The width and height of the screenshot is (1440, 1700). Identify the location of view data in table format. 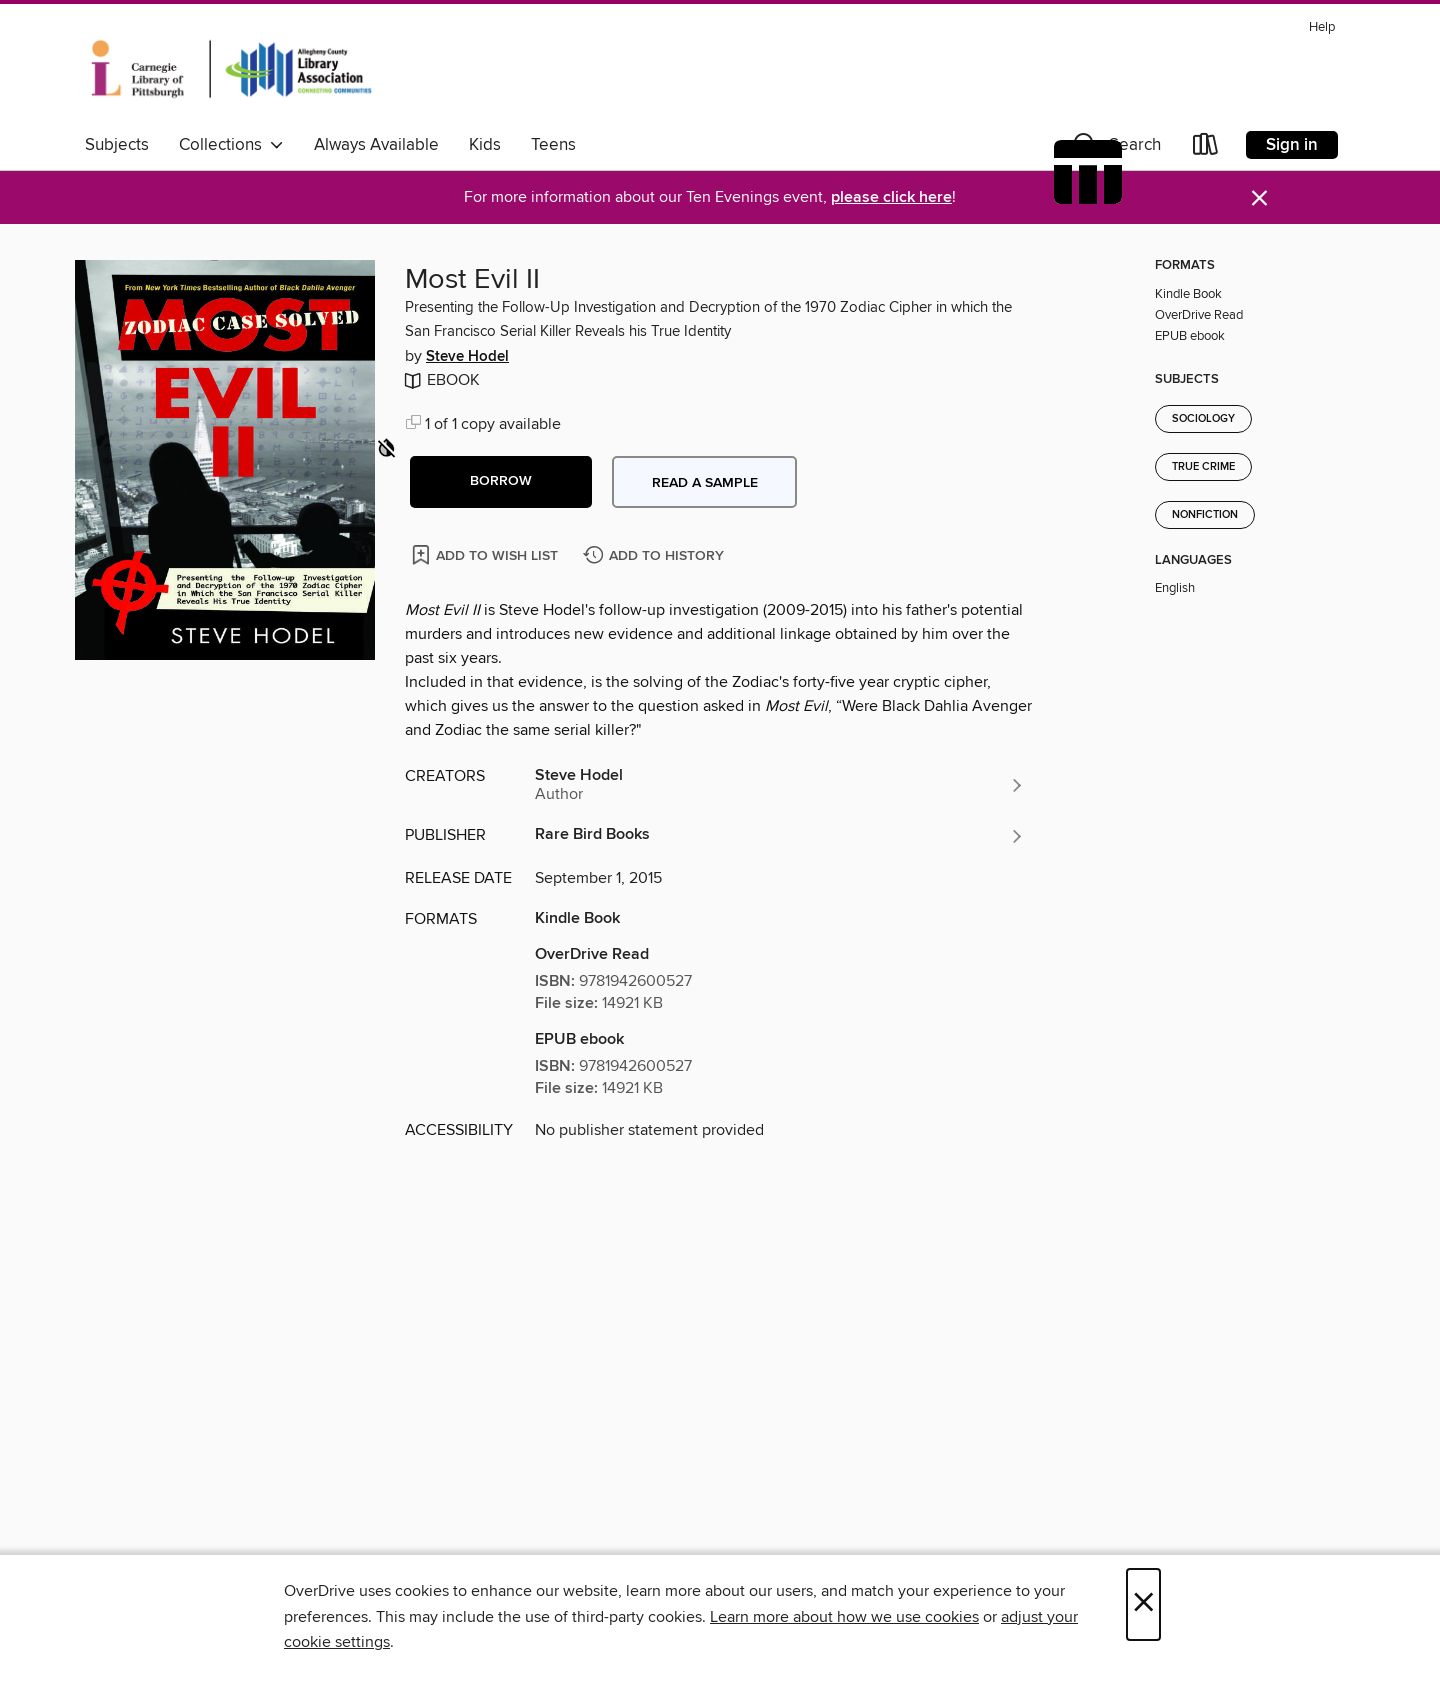
(1086, 172).